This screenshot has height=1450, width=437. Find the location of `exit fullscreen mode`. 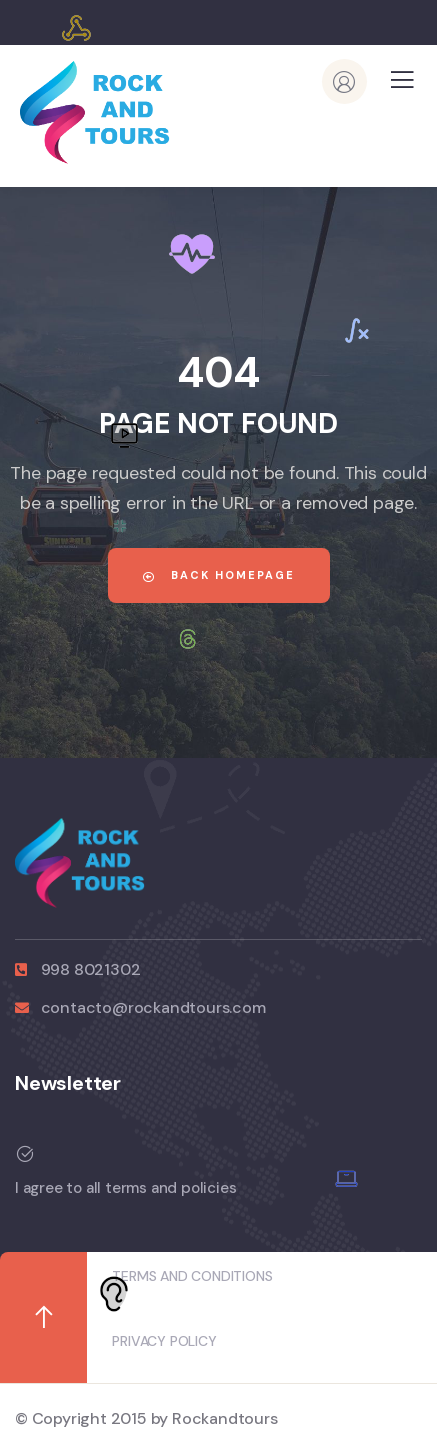

exit fullscreen mode is located at coordinates (120, 526).